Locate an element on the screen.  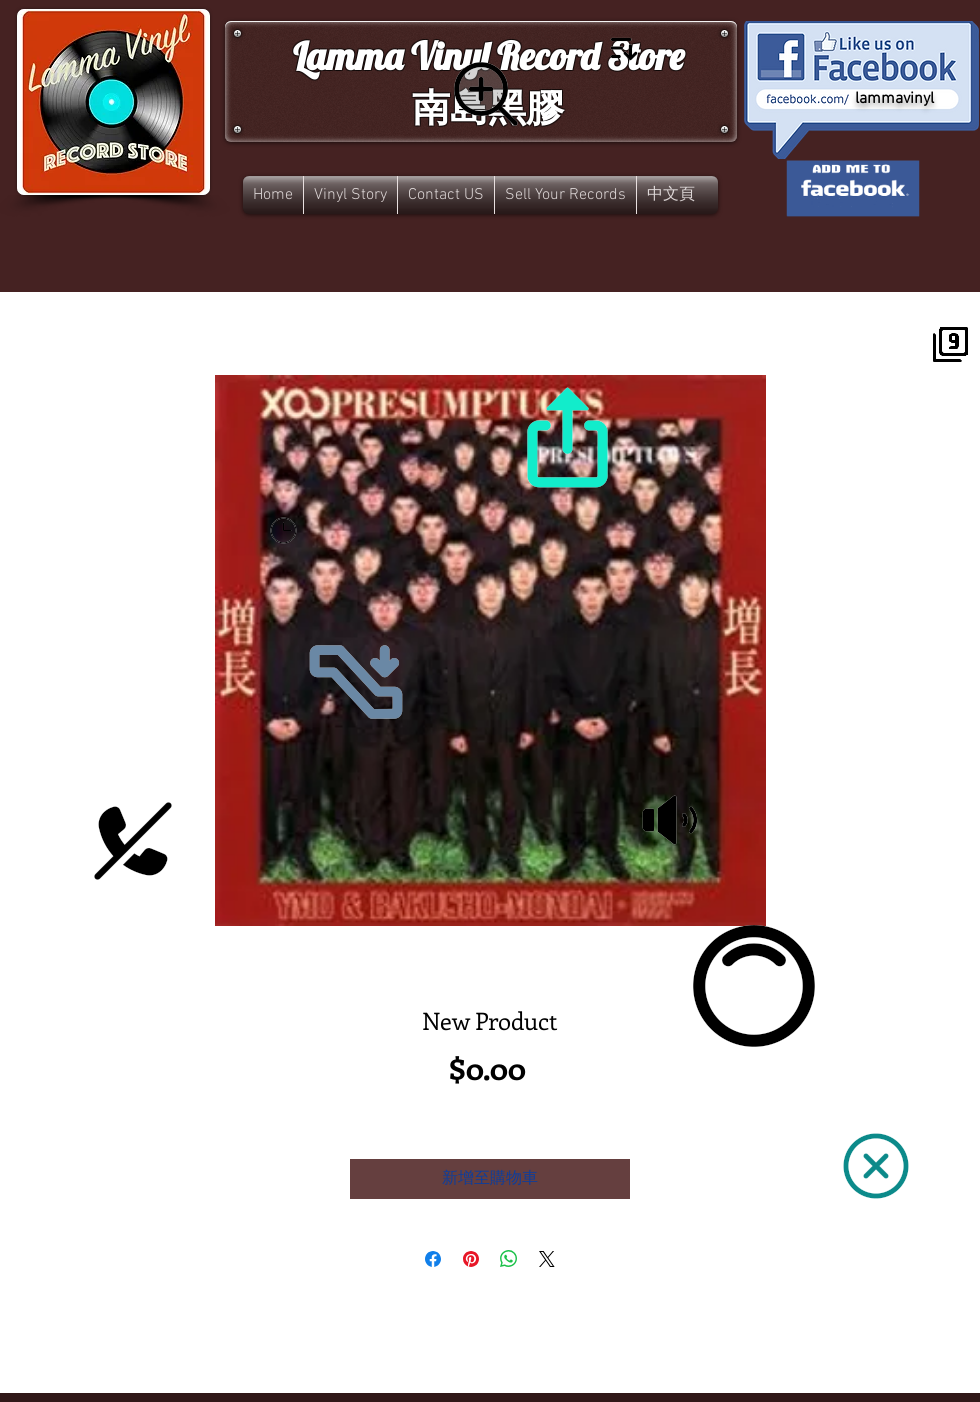
apply inner shadow effect to top edge is located at coordinates (754, 986).